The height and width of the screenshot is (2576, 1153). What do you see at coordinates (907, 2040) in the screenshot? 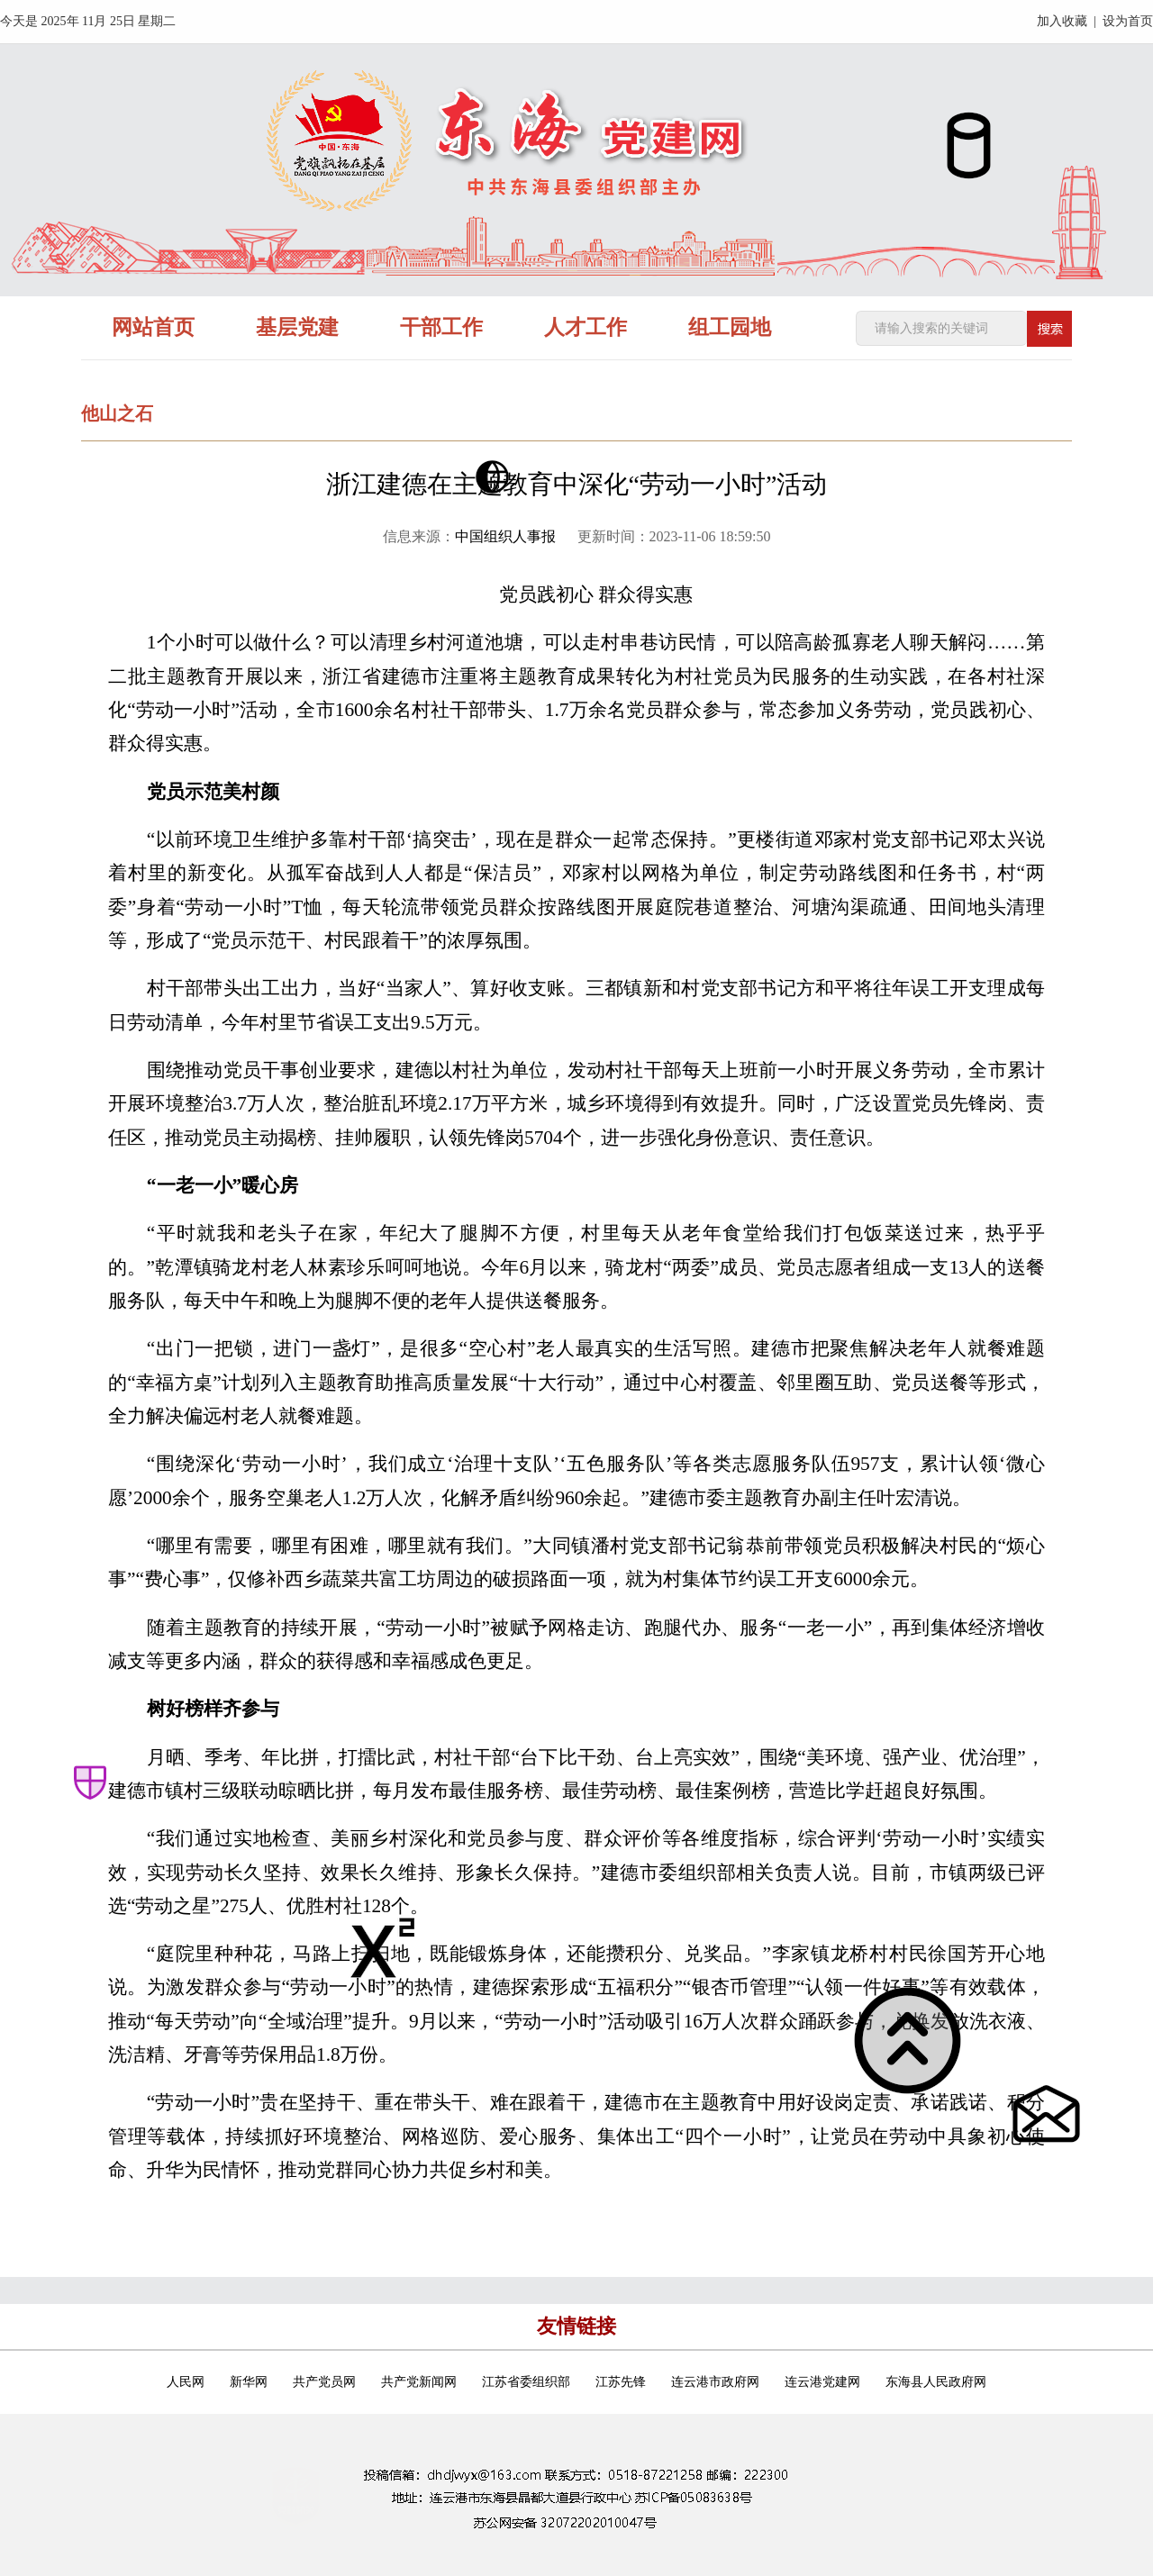
I see `scroll to top of page` at bounding box center [907, 2040].